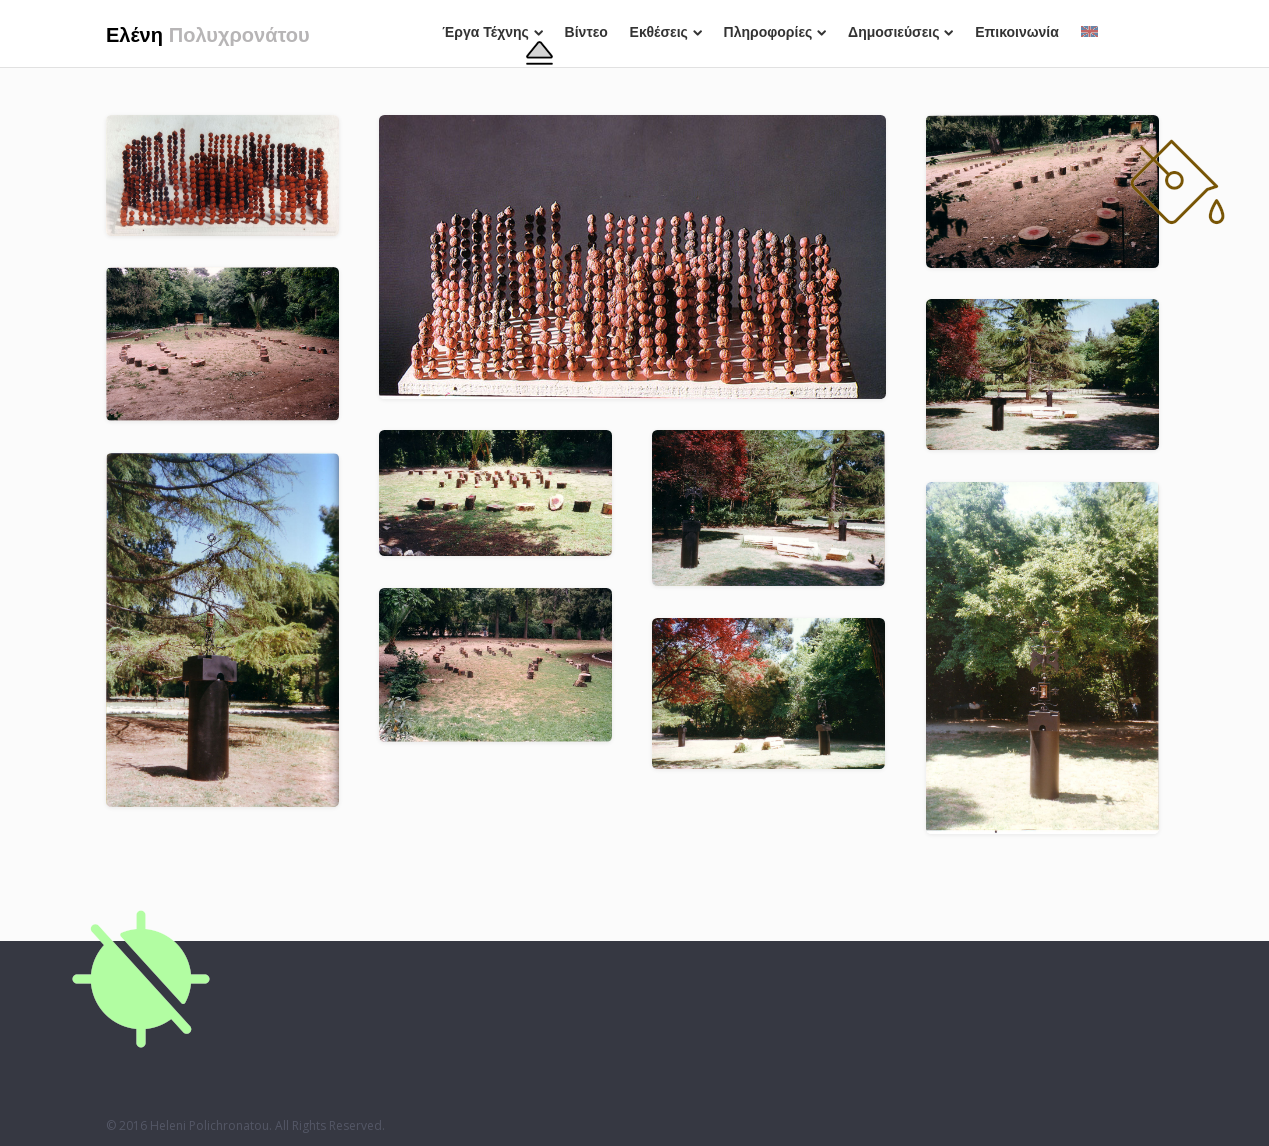 The image size is (1269, 1146). Describe the element at coordinates (539, 54) in the screenshot. I see `eject media or disc` at that location.